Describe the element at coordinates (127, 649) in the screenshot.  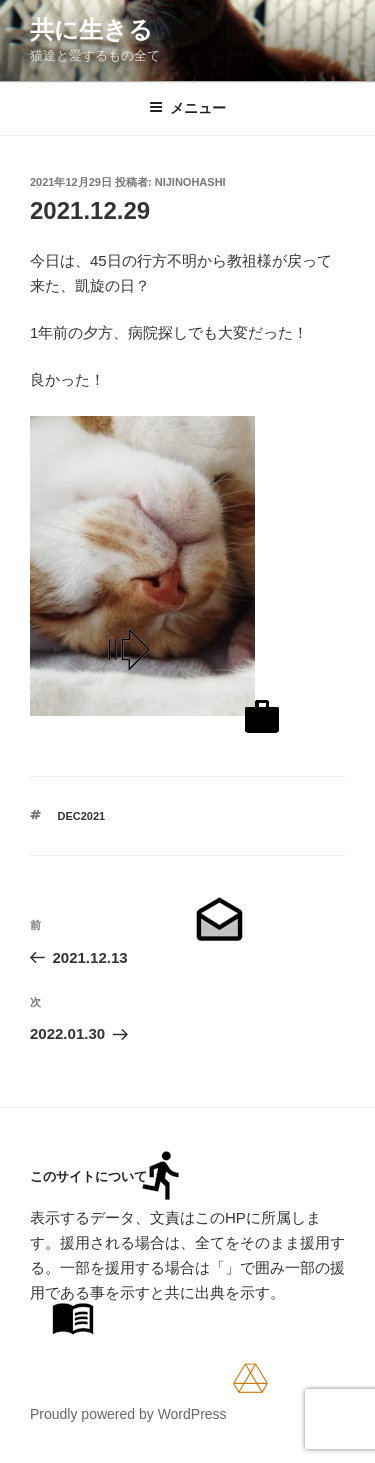
I see `skip forward or advance to the next item` at that location.